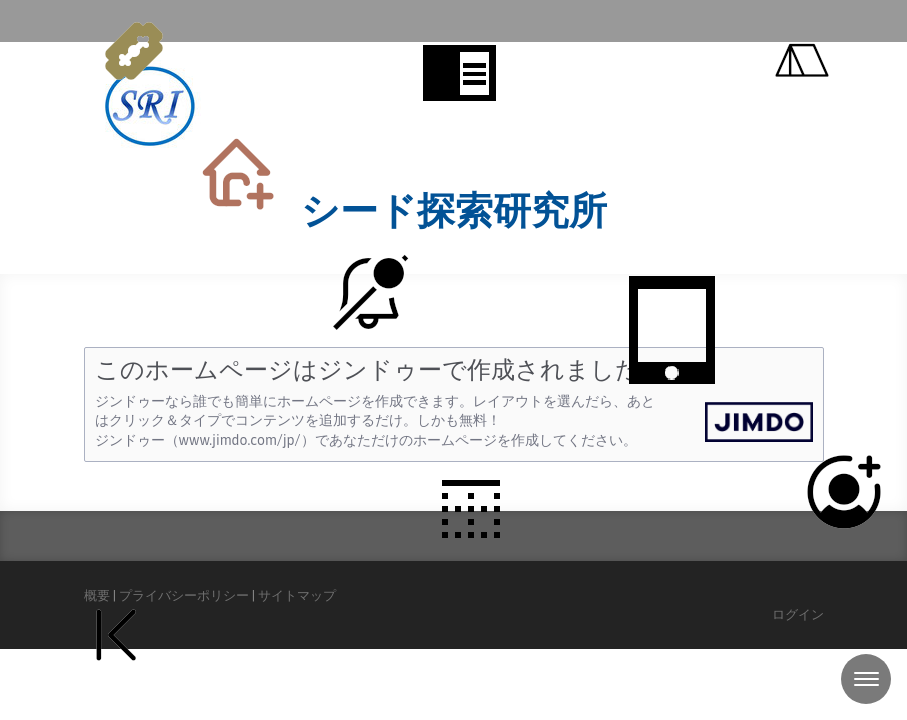 The width and height of the screenshot is (907, 720). I want to click on notifications are muted but unread alerts exist, so click(368, 293).